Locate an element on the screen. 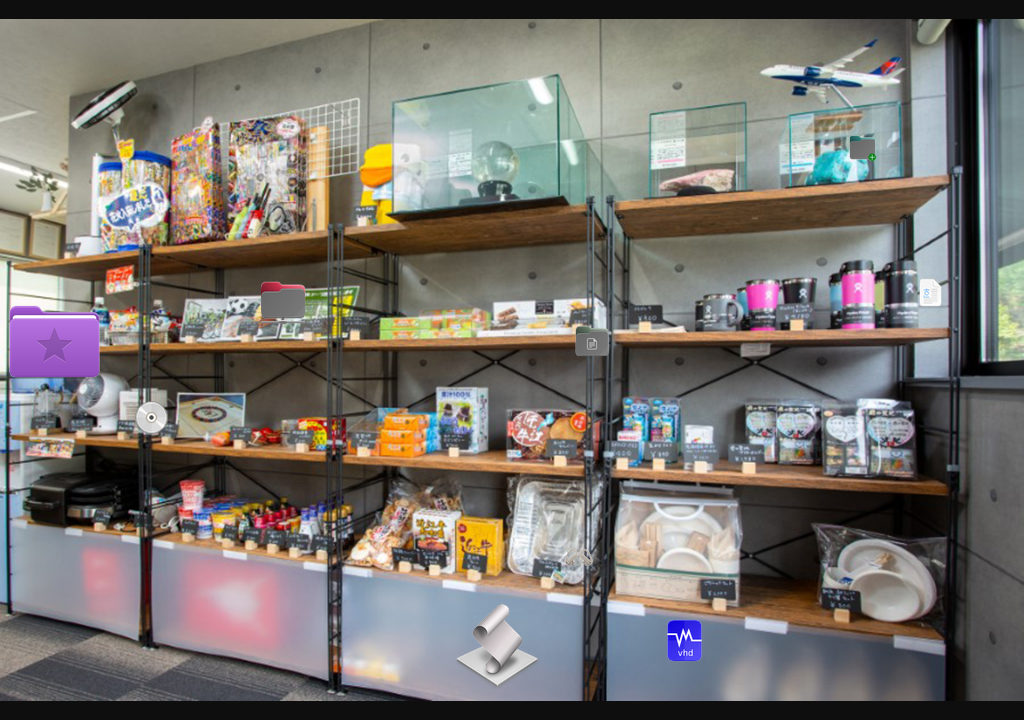  create a new folder is located at coordinates (862, 147).